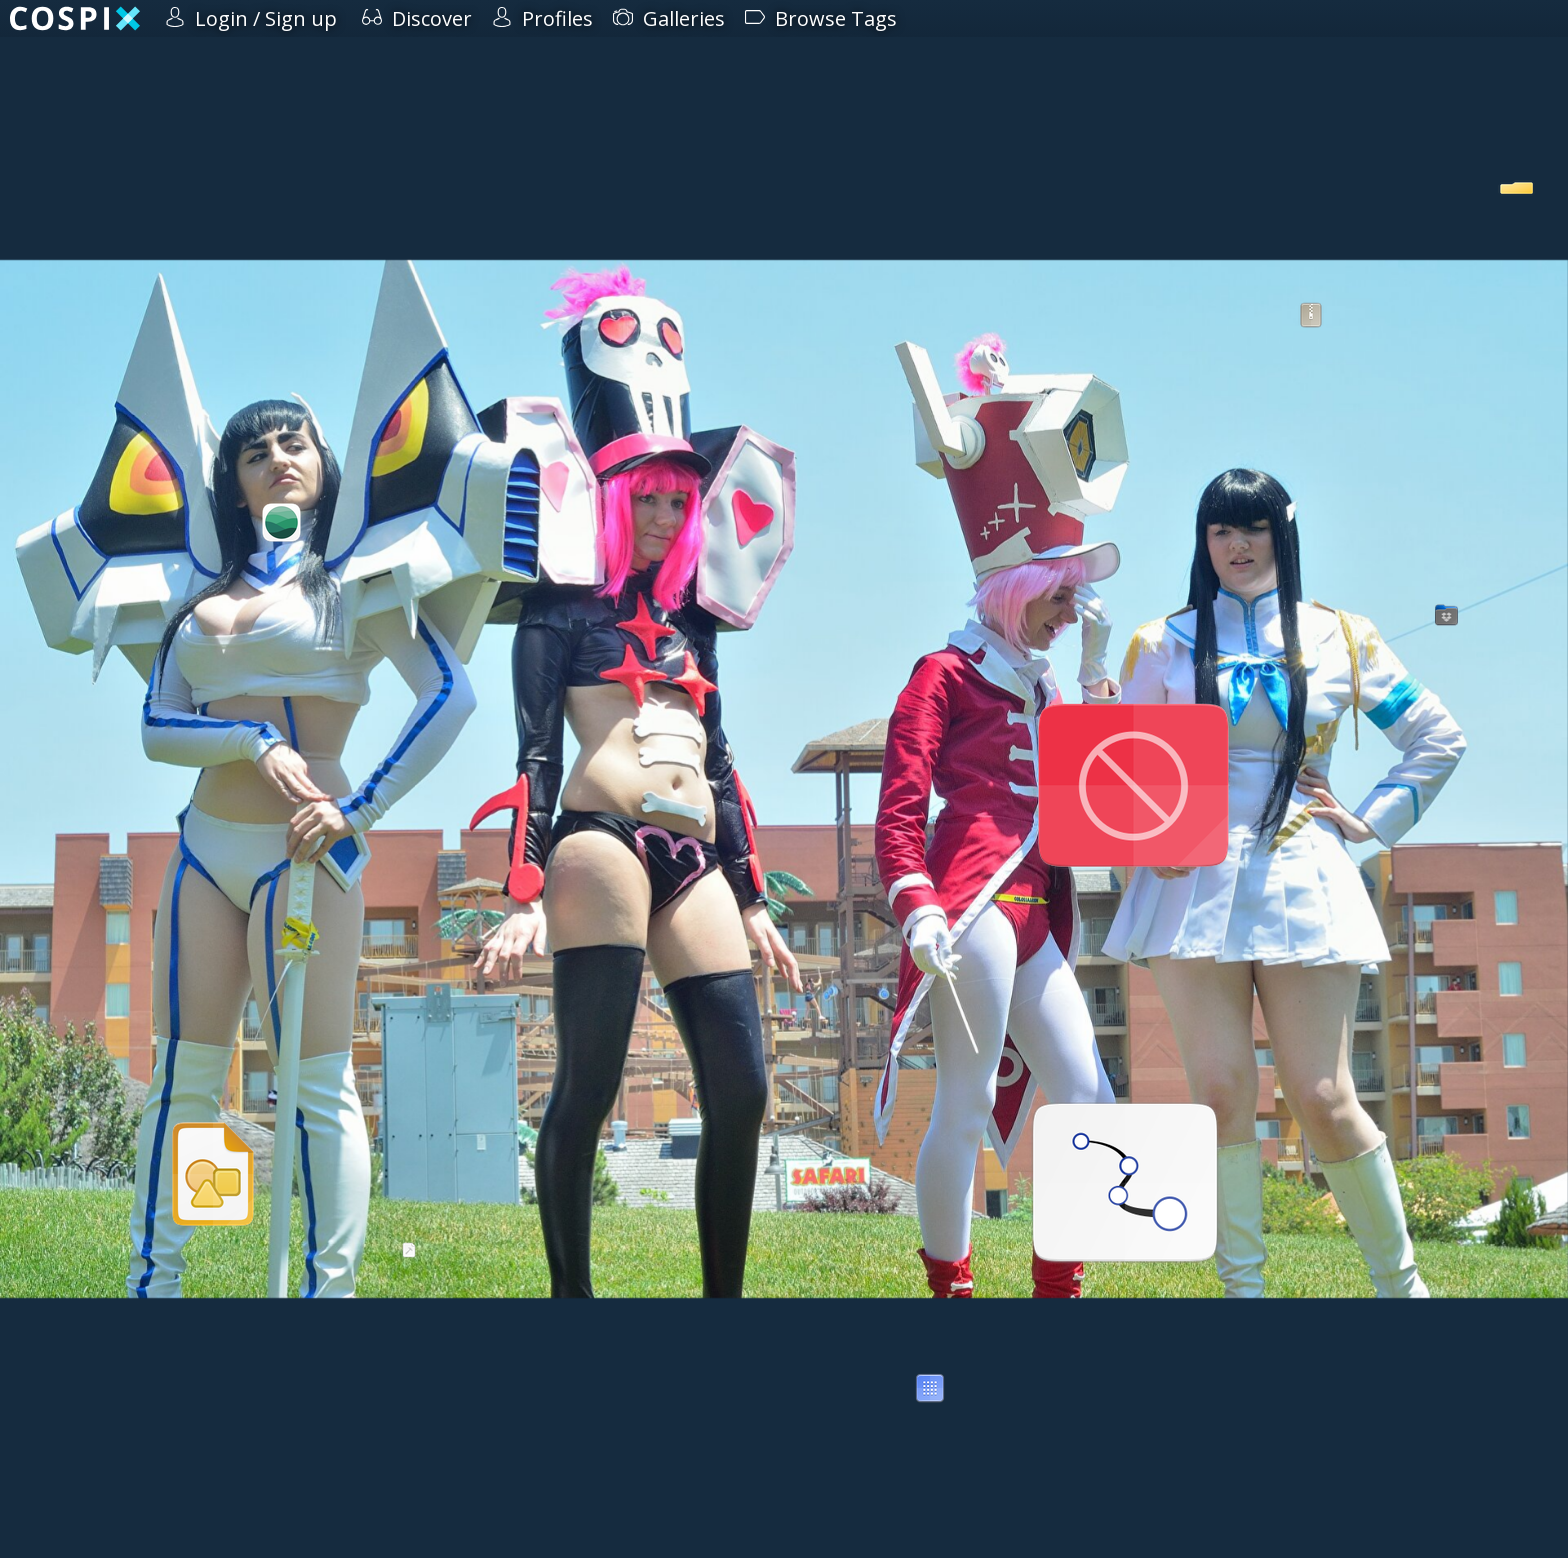 This screenshot has height=1558, width=1568. I want to click on view other applications, so click(930, 1388).